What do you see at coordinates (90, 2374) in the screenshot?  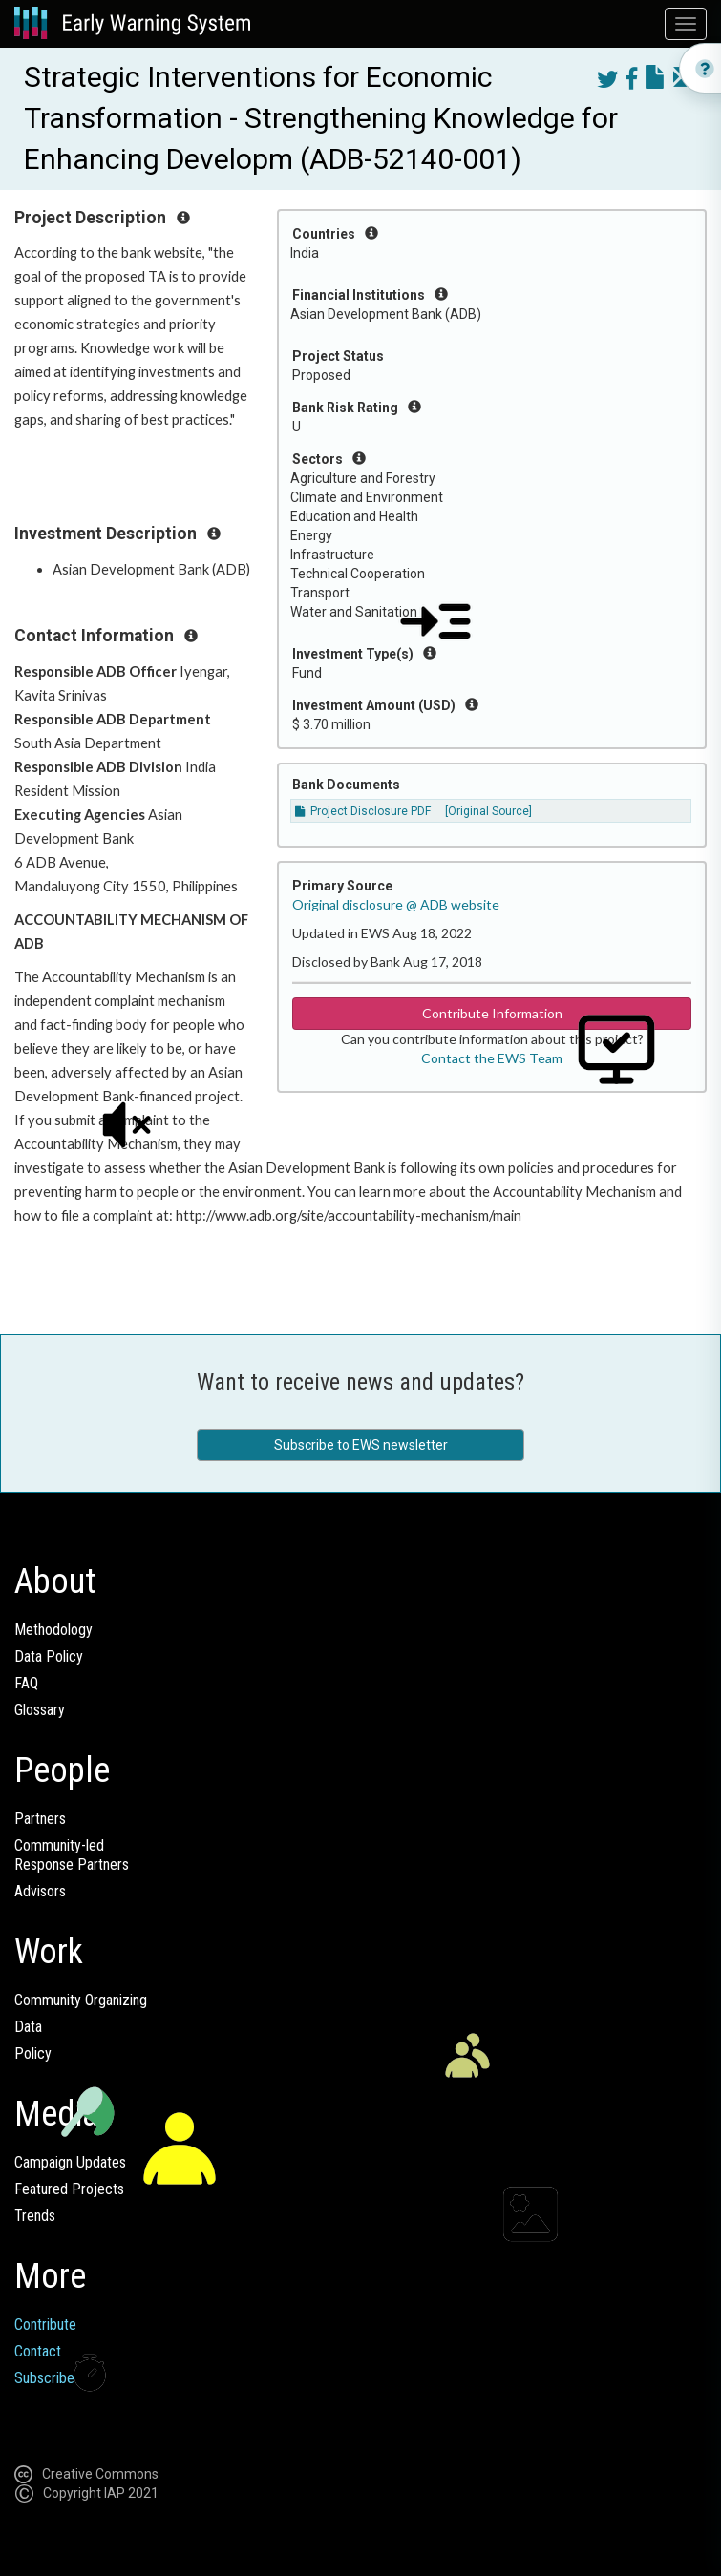 I see `start a timer or countdown` at bounding box center [90, 2374].